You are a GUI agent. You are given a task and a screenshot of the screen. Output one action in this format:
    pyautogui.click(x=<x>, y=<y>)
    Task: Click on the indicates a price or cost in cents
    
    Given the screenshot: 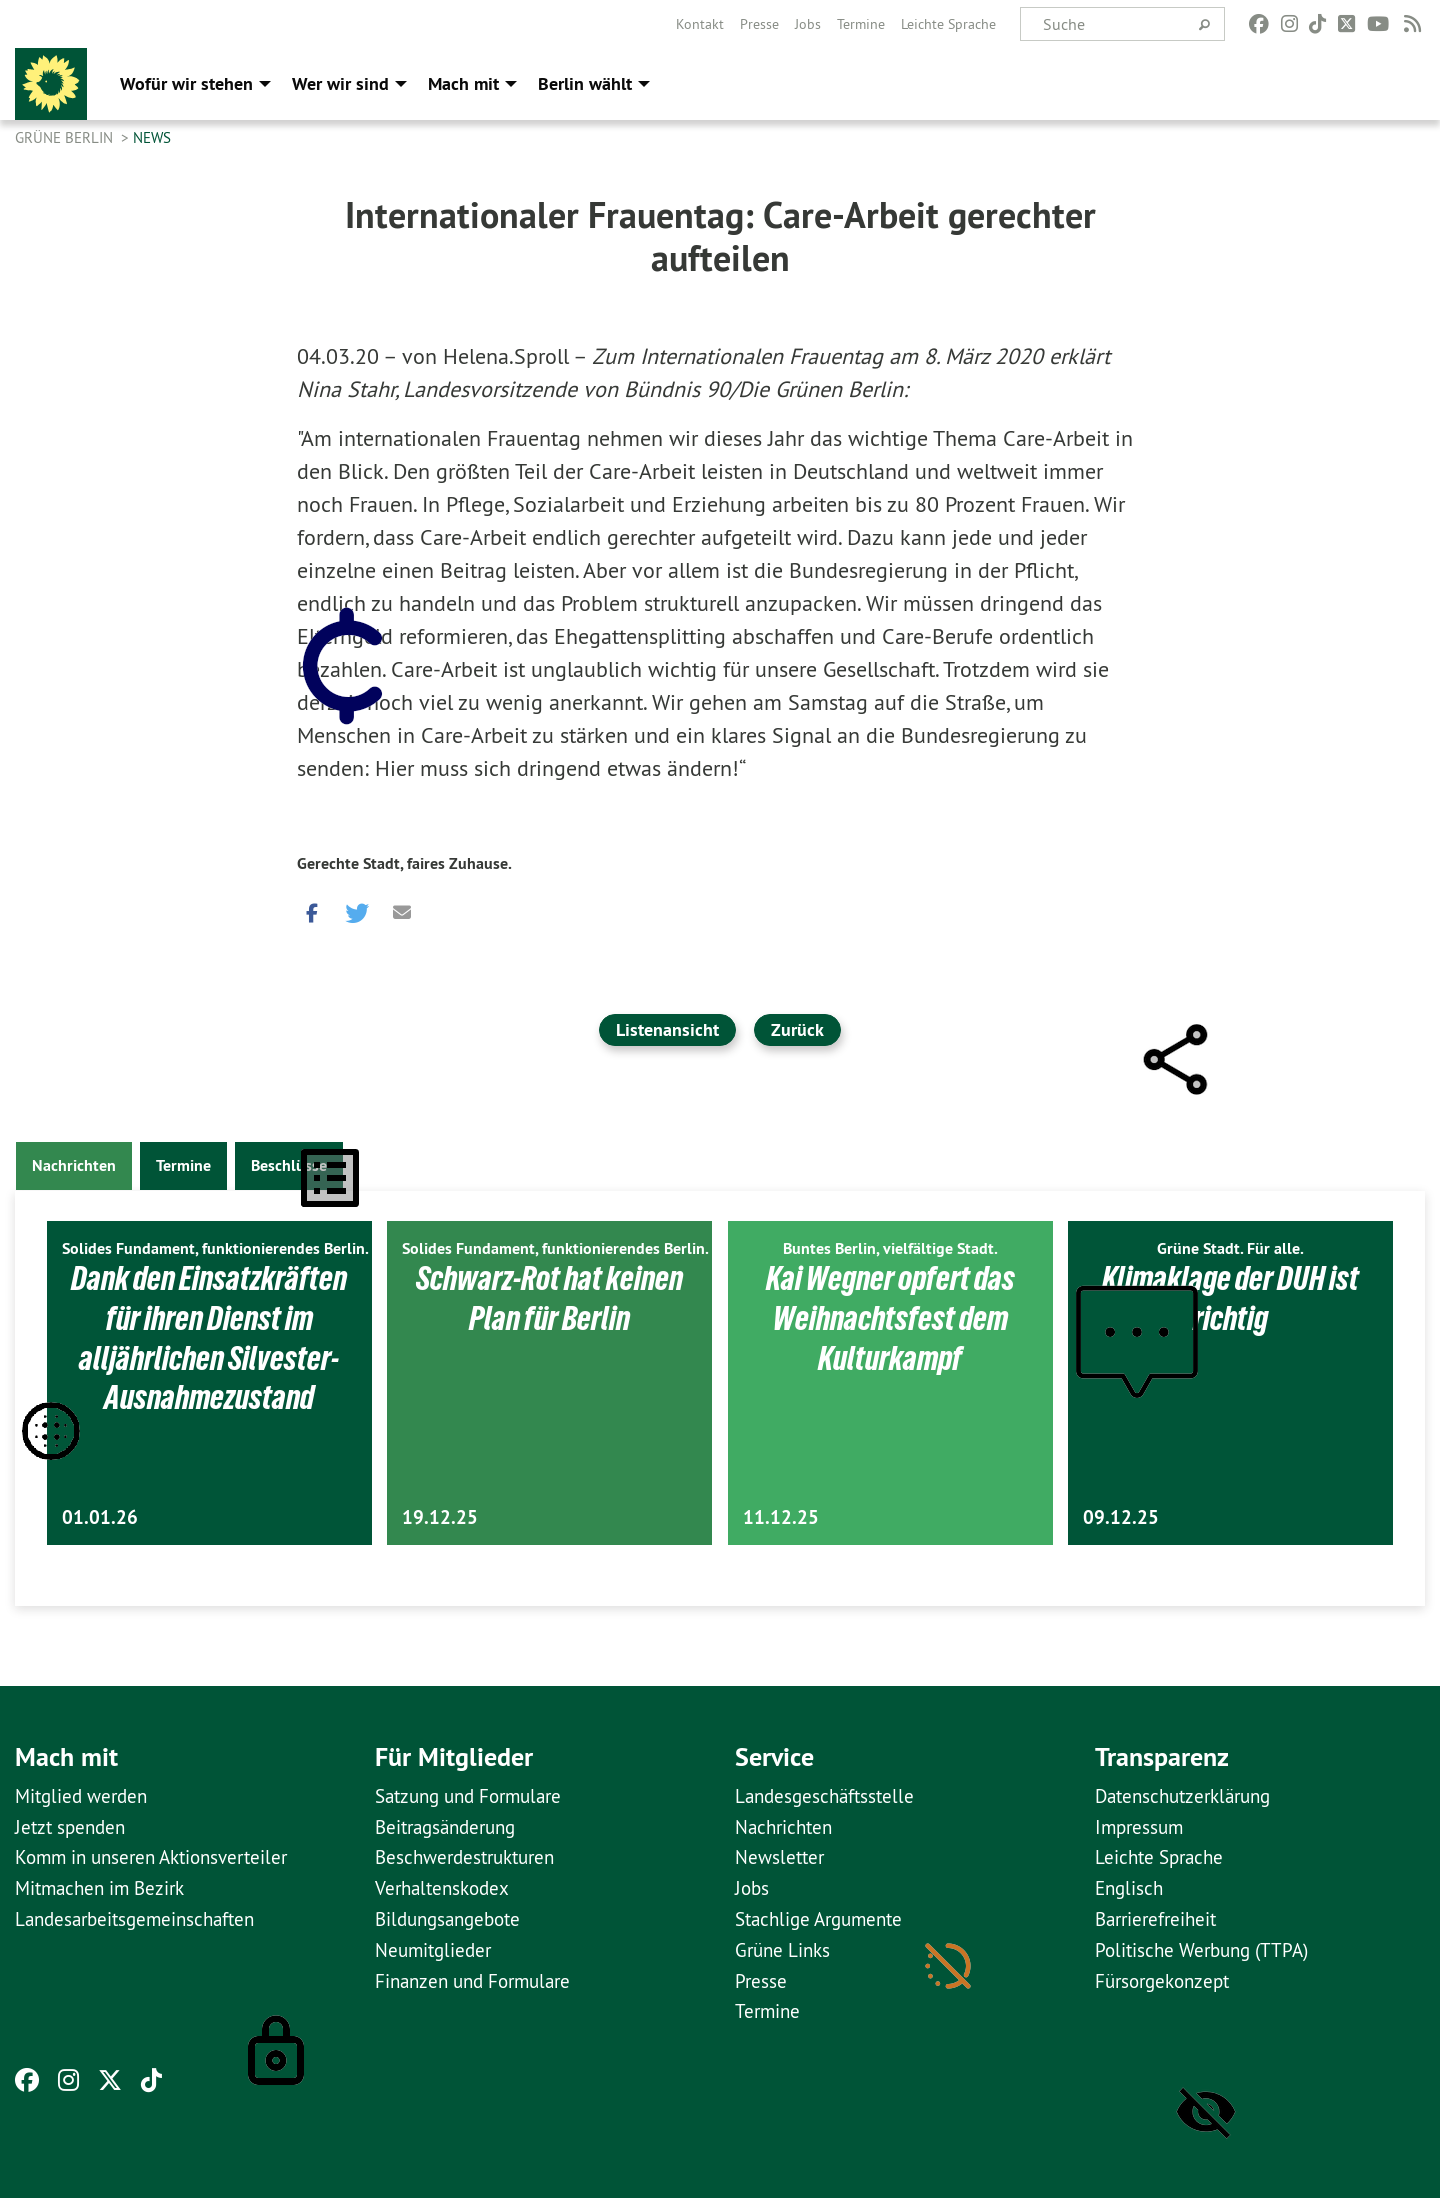 What is the action you would take?
    pyautogui.click(x=343, y=666)
    